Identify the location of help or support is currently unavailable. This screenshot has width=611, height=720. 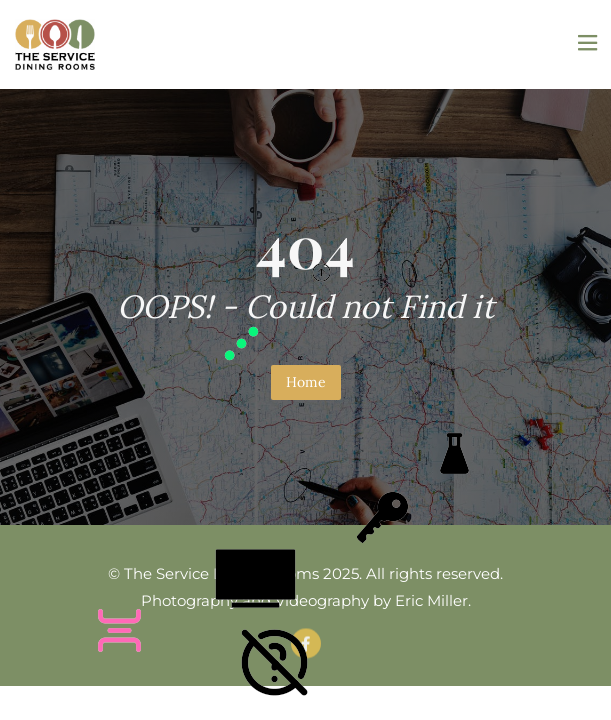
(274, 662).